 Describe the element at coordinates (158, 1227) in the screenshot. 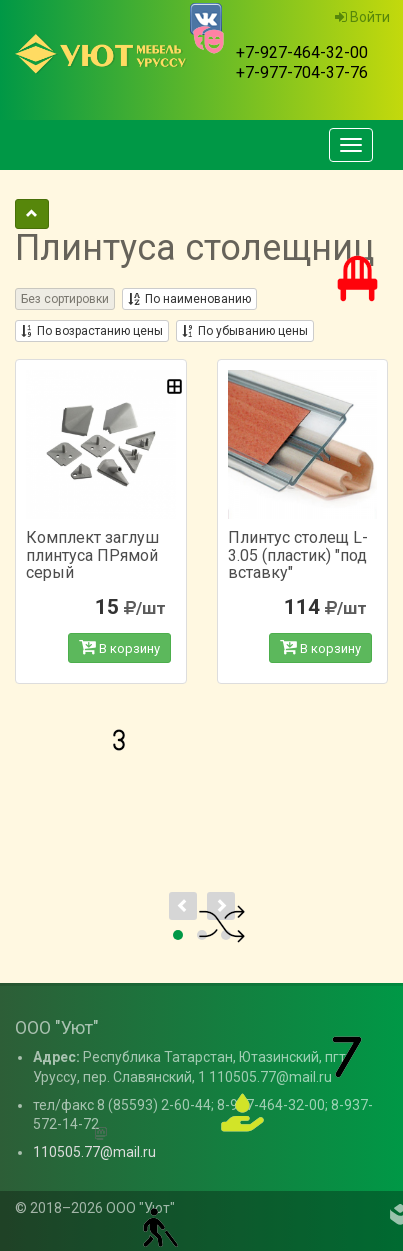

I see `indicates accessibility features for visually impaired users` at that location.